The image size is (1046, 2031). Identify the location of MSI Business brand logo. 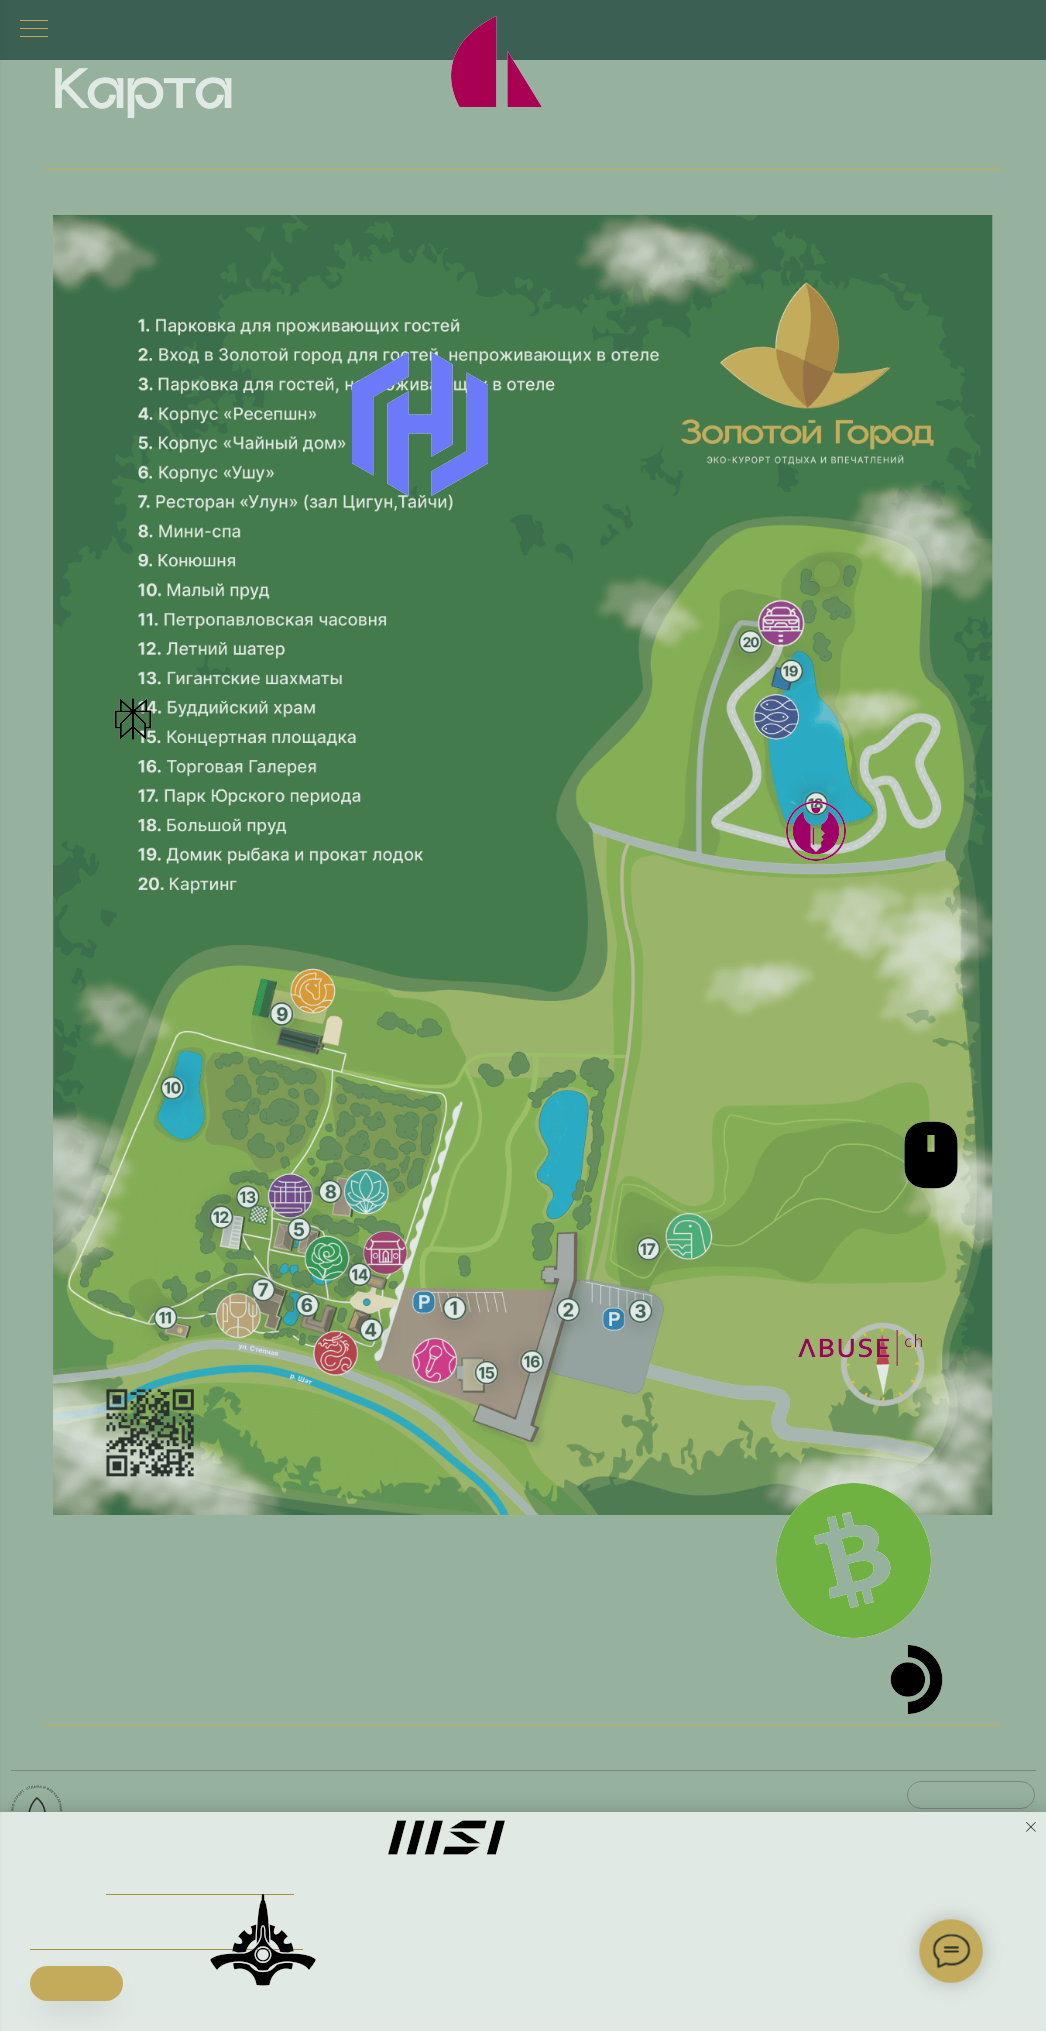
(446, 1837).